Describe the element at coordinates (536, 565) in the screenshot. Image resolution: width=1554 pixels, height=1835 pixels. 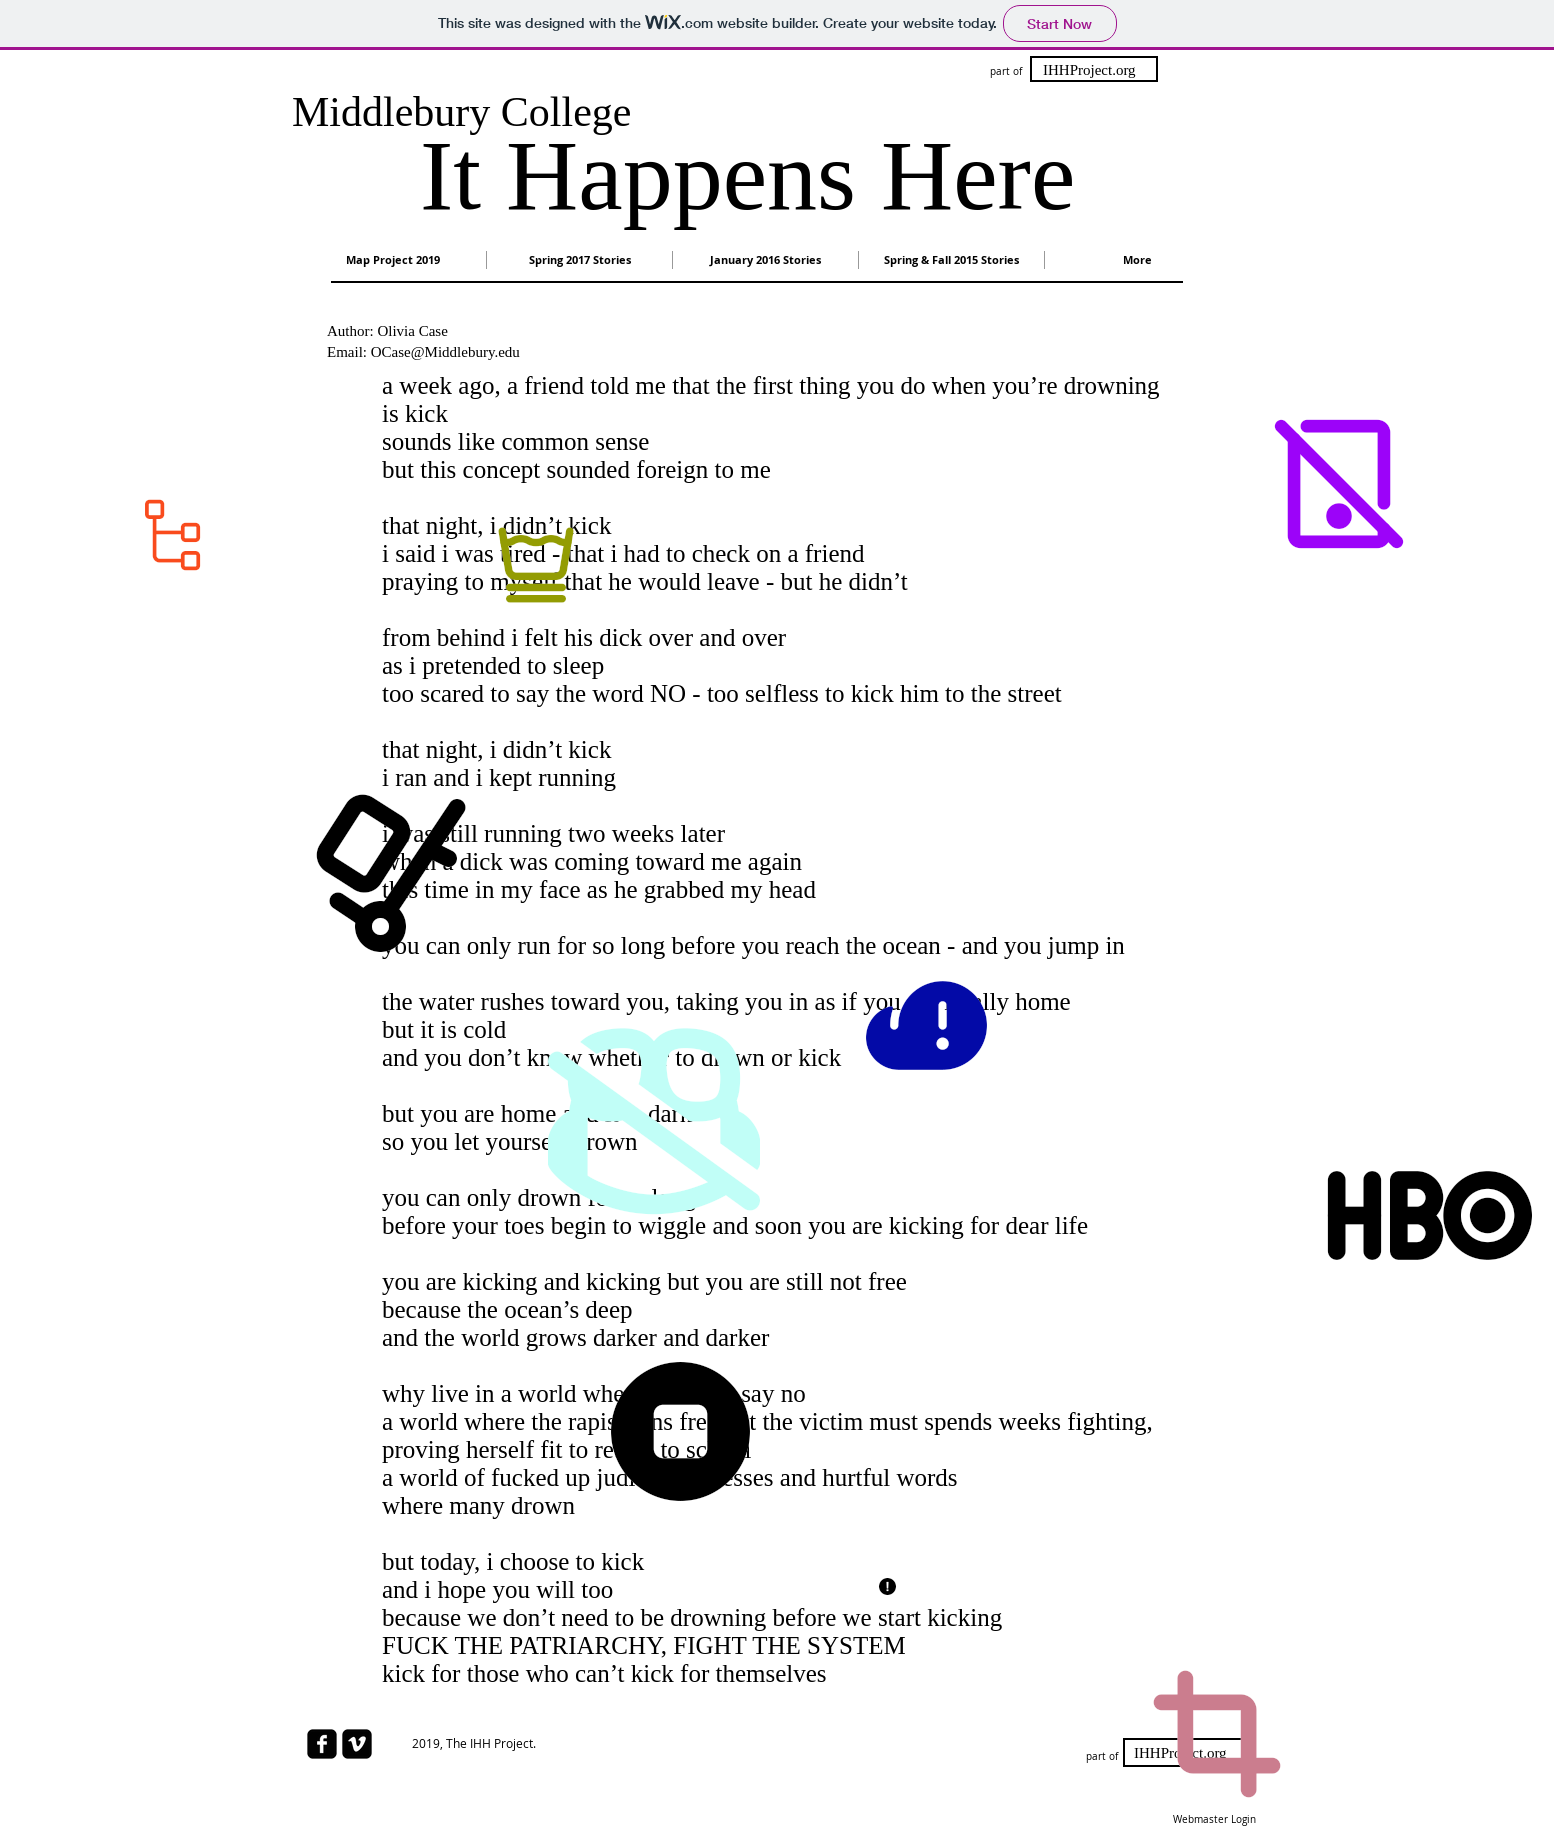
I see `gentle wash cycle setting` at that location.